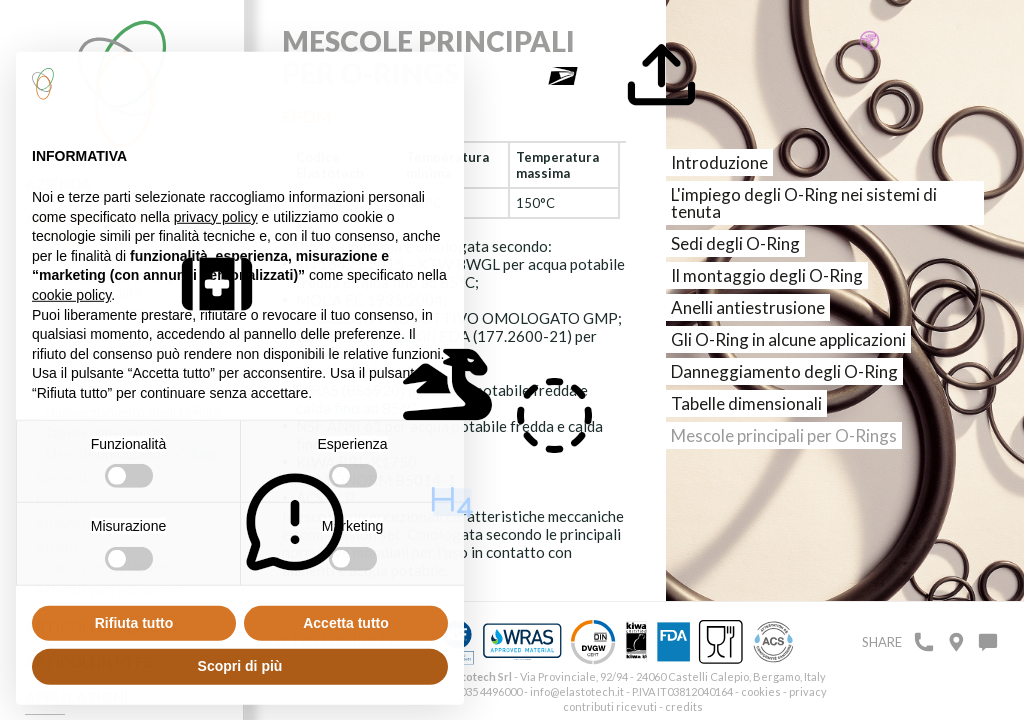  Describe the element at coordinates (295, 522) in the screenshot. I see `message with a warning or alert` at that location.